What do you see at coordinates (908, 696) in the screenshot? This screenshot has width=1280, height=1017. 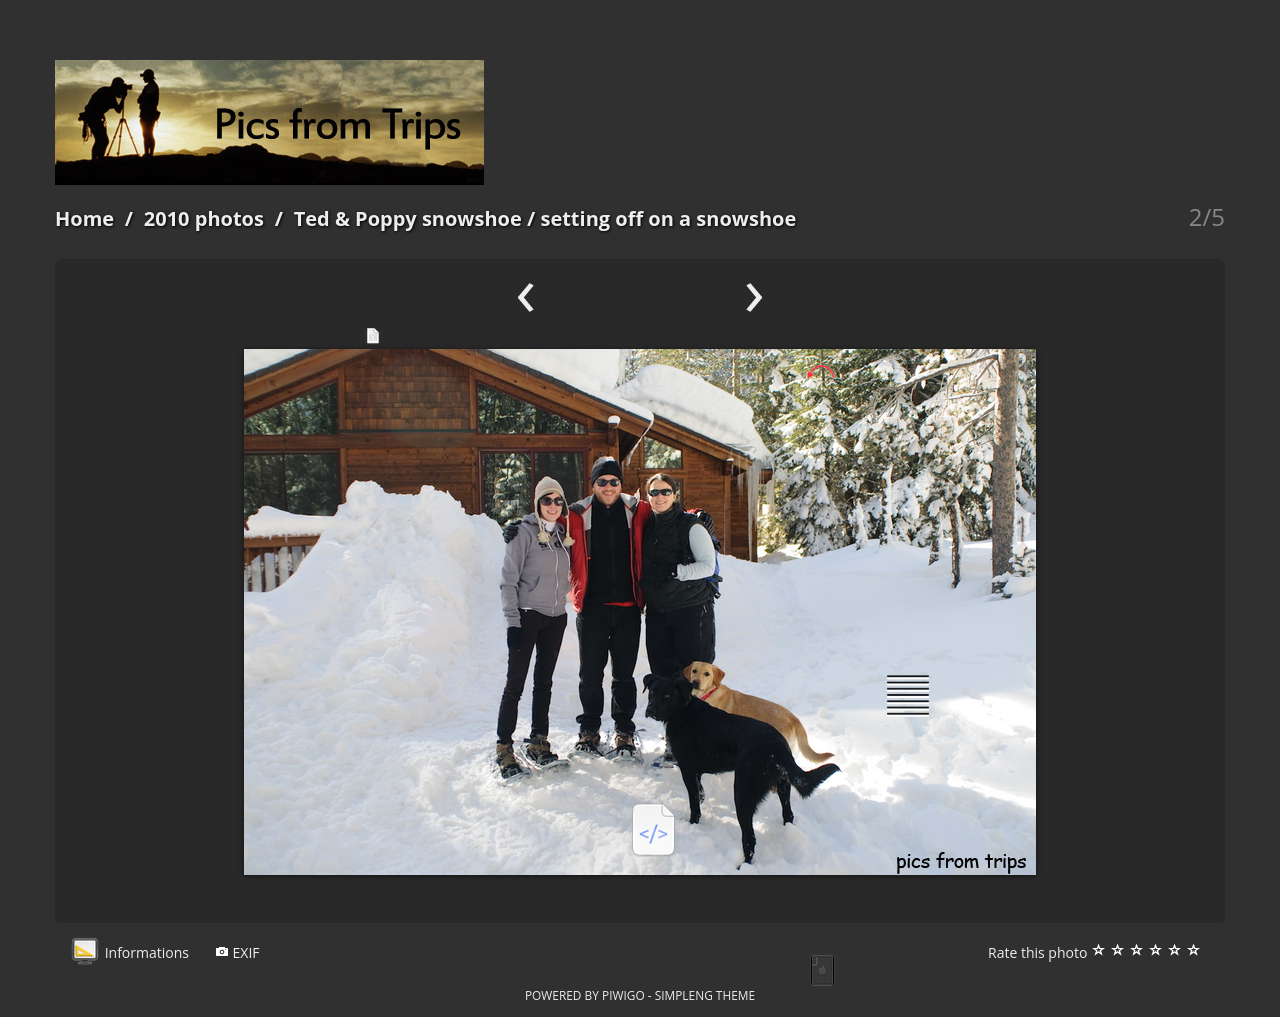 I see `justify text to fill the full width` at bounding box center [908, 696].